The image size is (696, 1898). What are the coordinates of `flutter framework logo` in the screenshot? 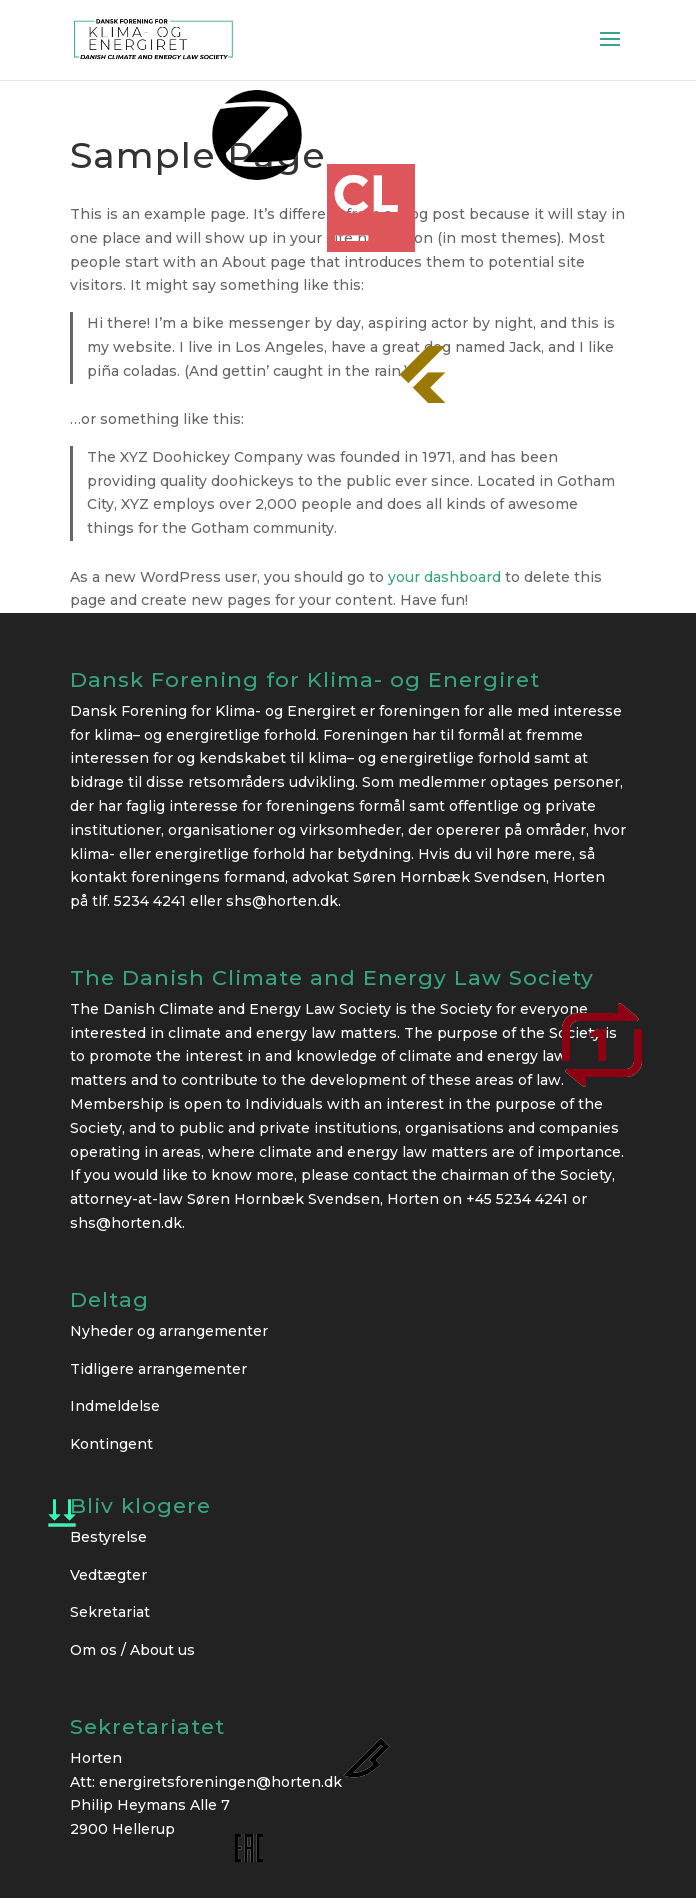 It's located at (422, 374).